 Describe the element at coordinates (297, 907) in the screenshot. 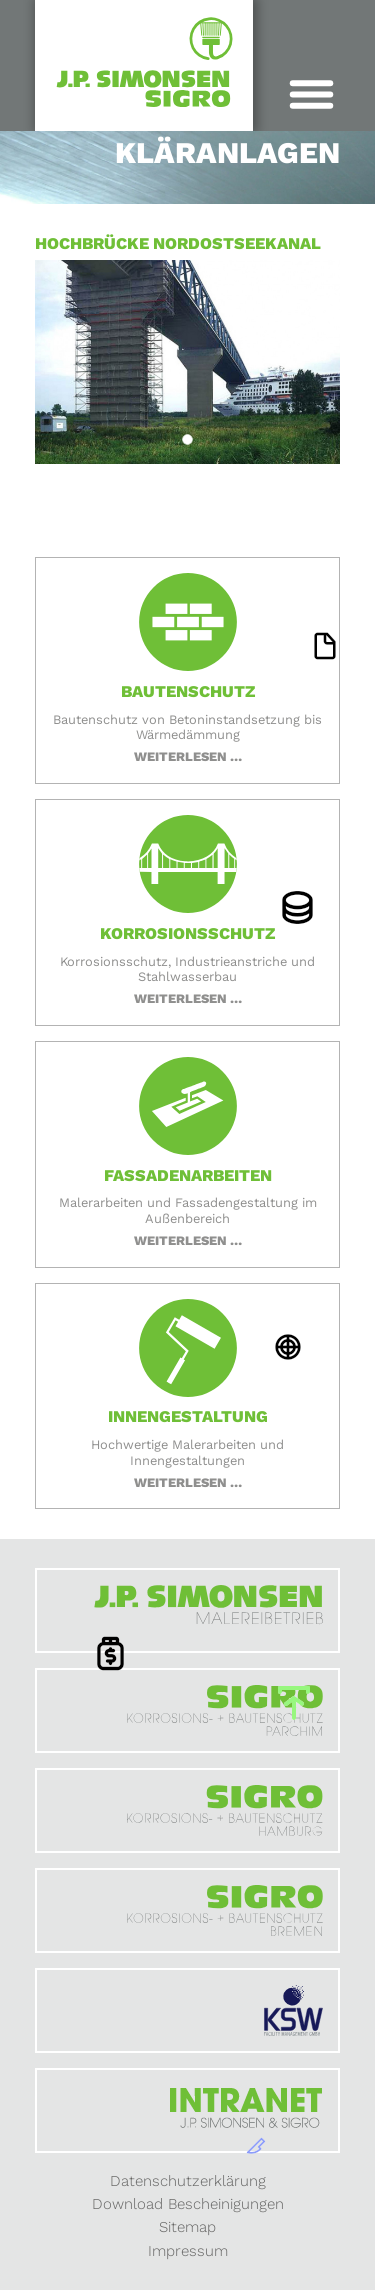

I see `access database or data storage` at that location.